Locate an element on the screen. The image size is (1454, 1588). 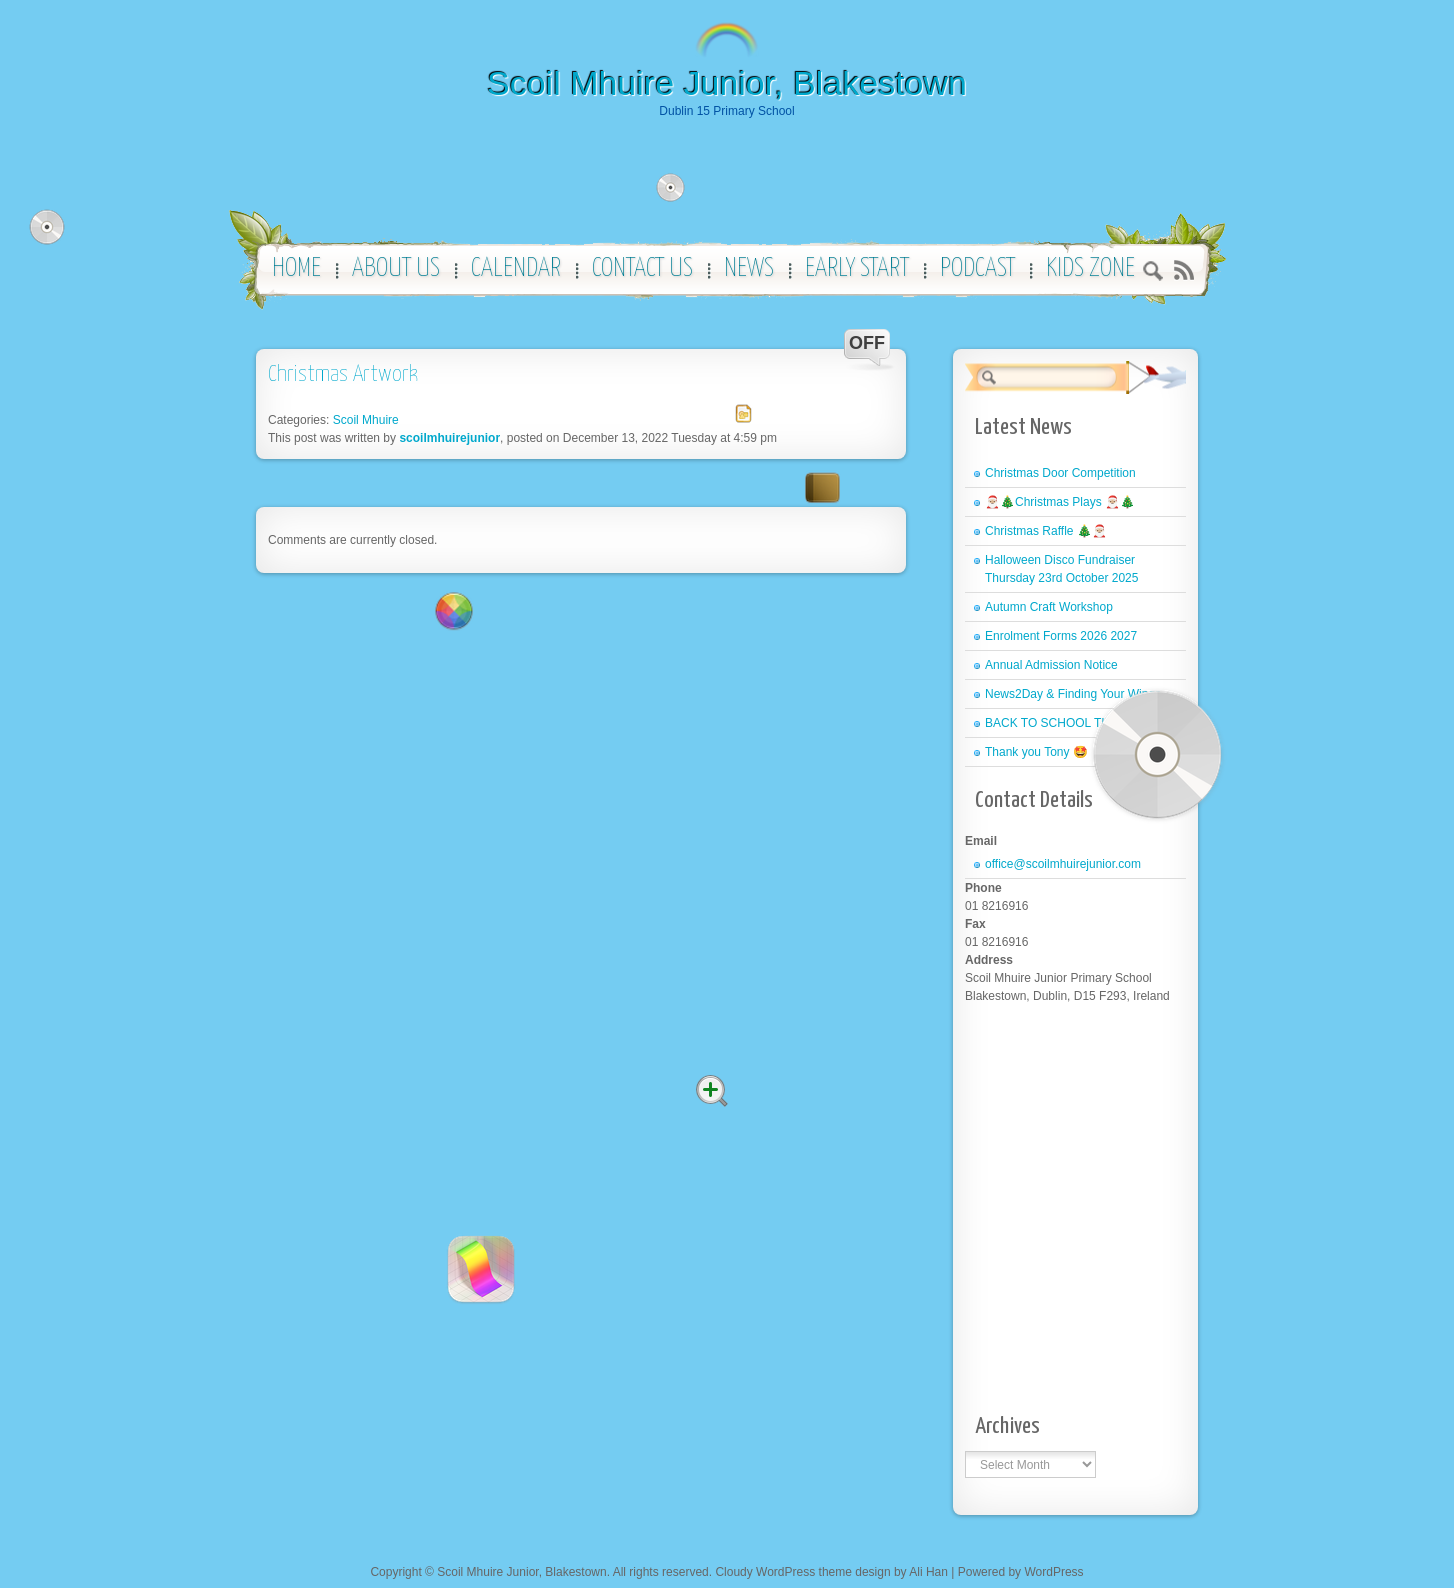
indicates a DVD-R disc drive or media is located at coordinates (670, 187).